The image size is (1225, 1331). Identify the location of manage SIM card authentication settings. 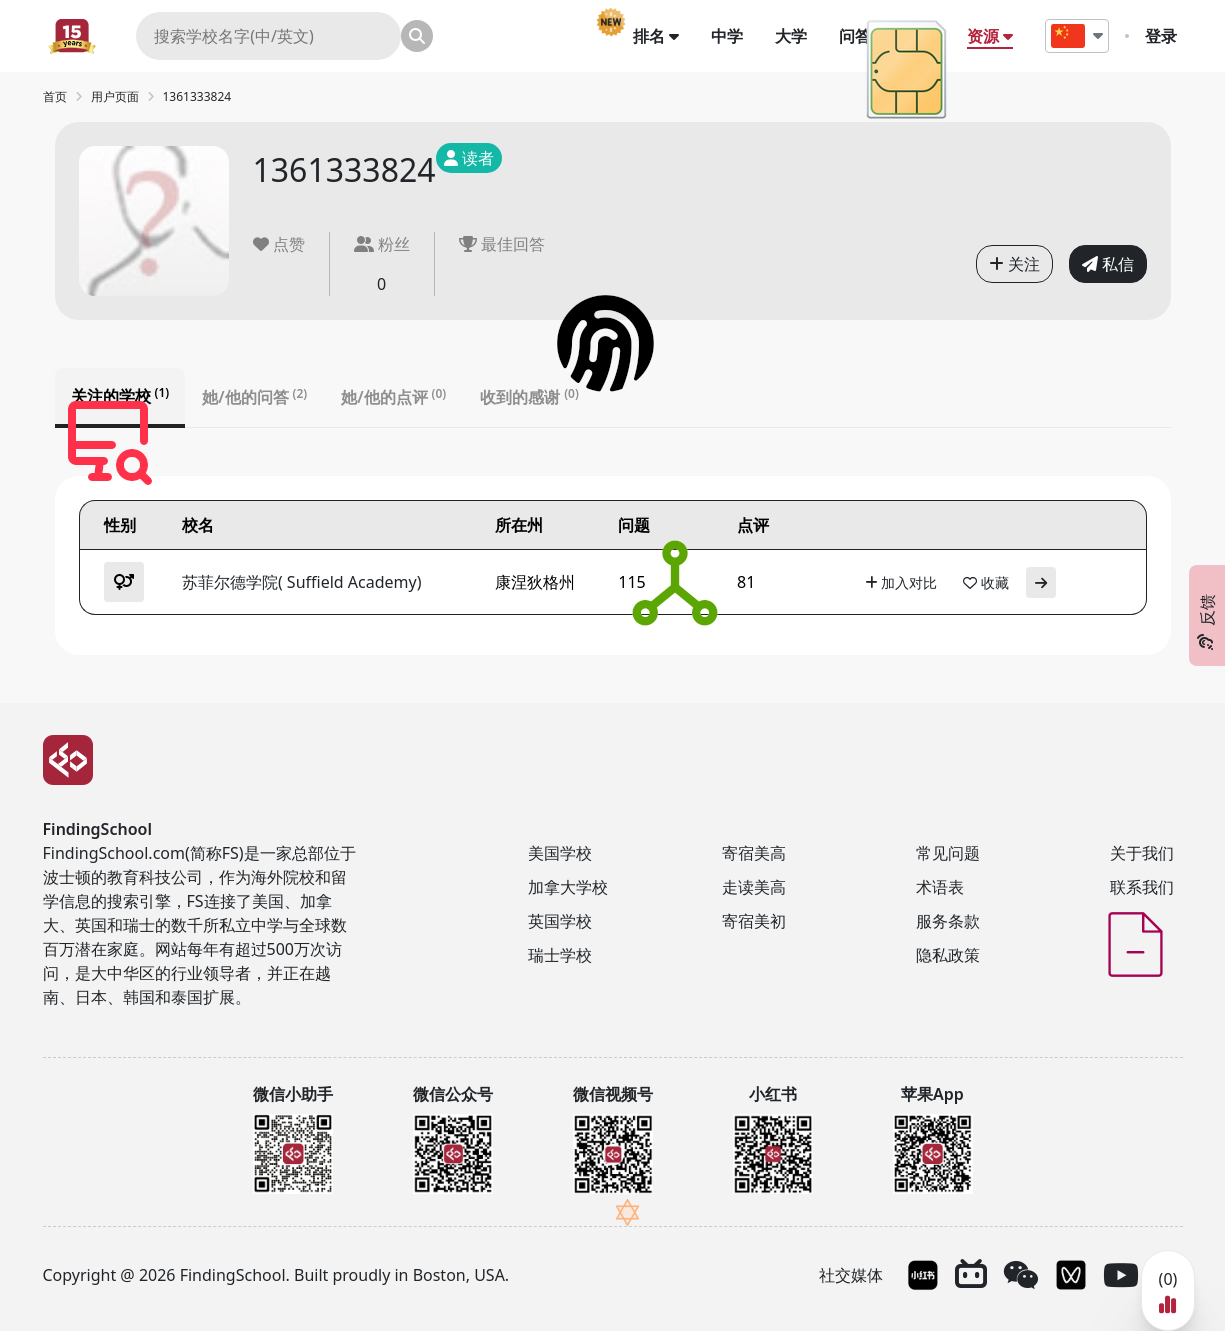
(906, 69).